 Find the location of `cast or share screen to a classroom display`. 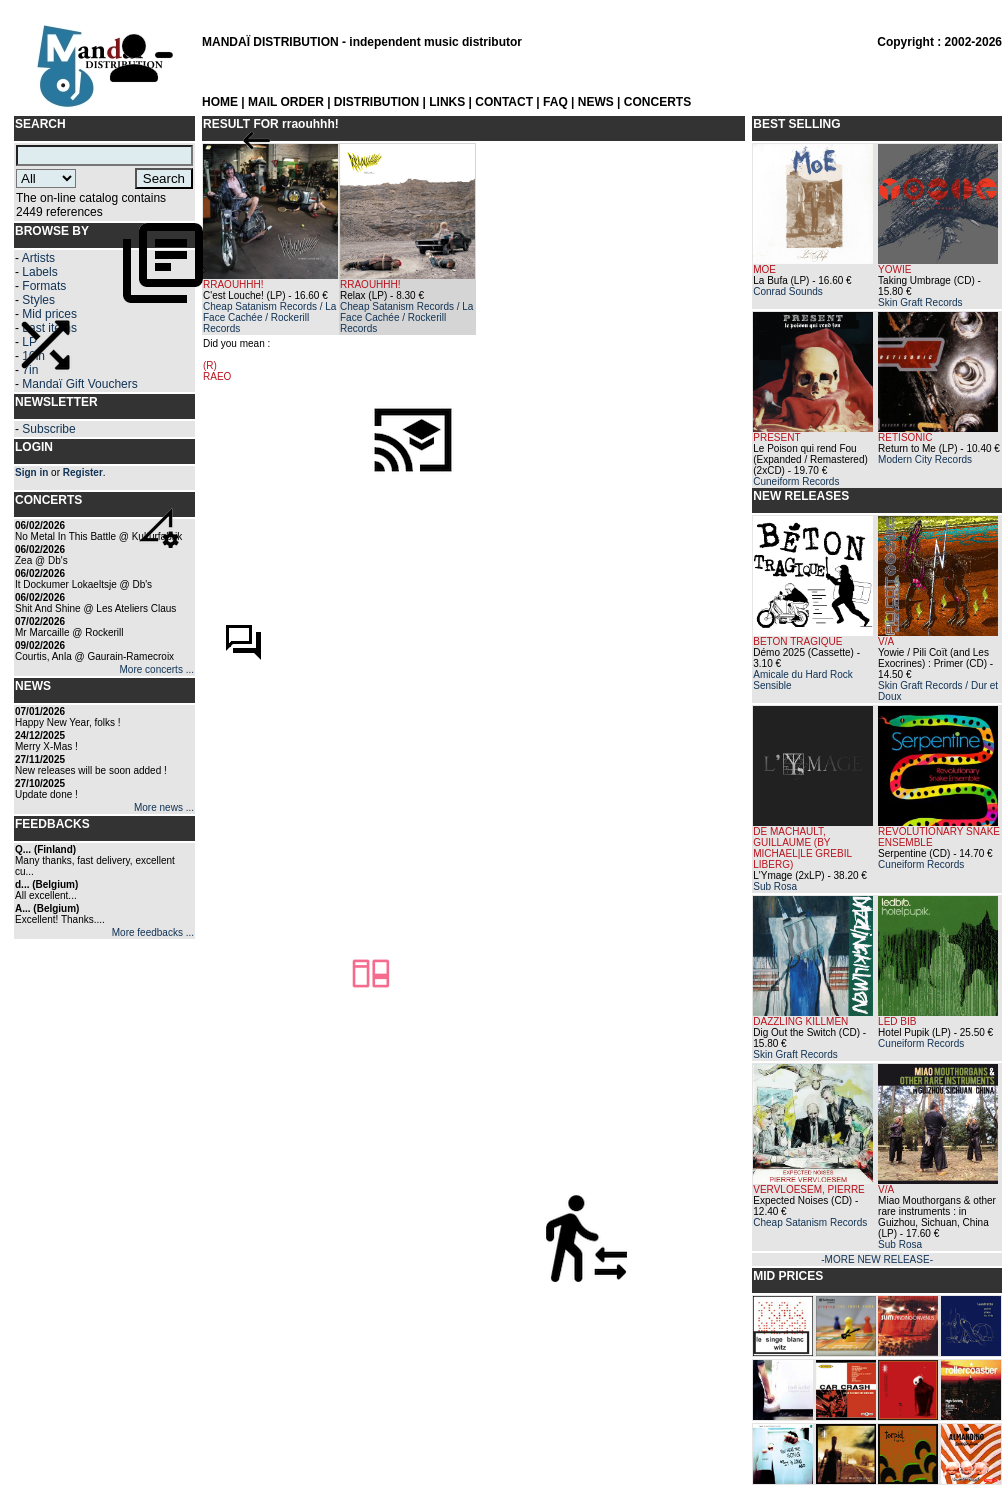

cast or share screen to a classroom display is located at coordinates (413, 440).